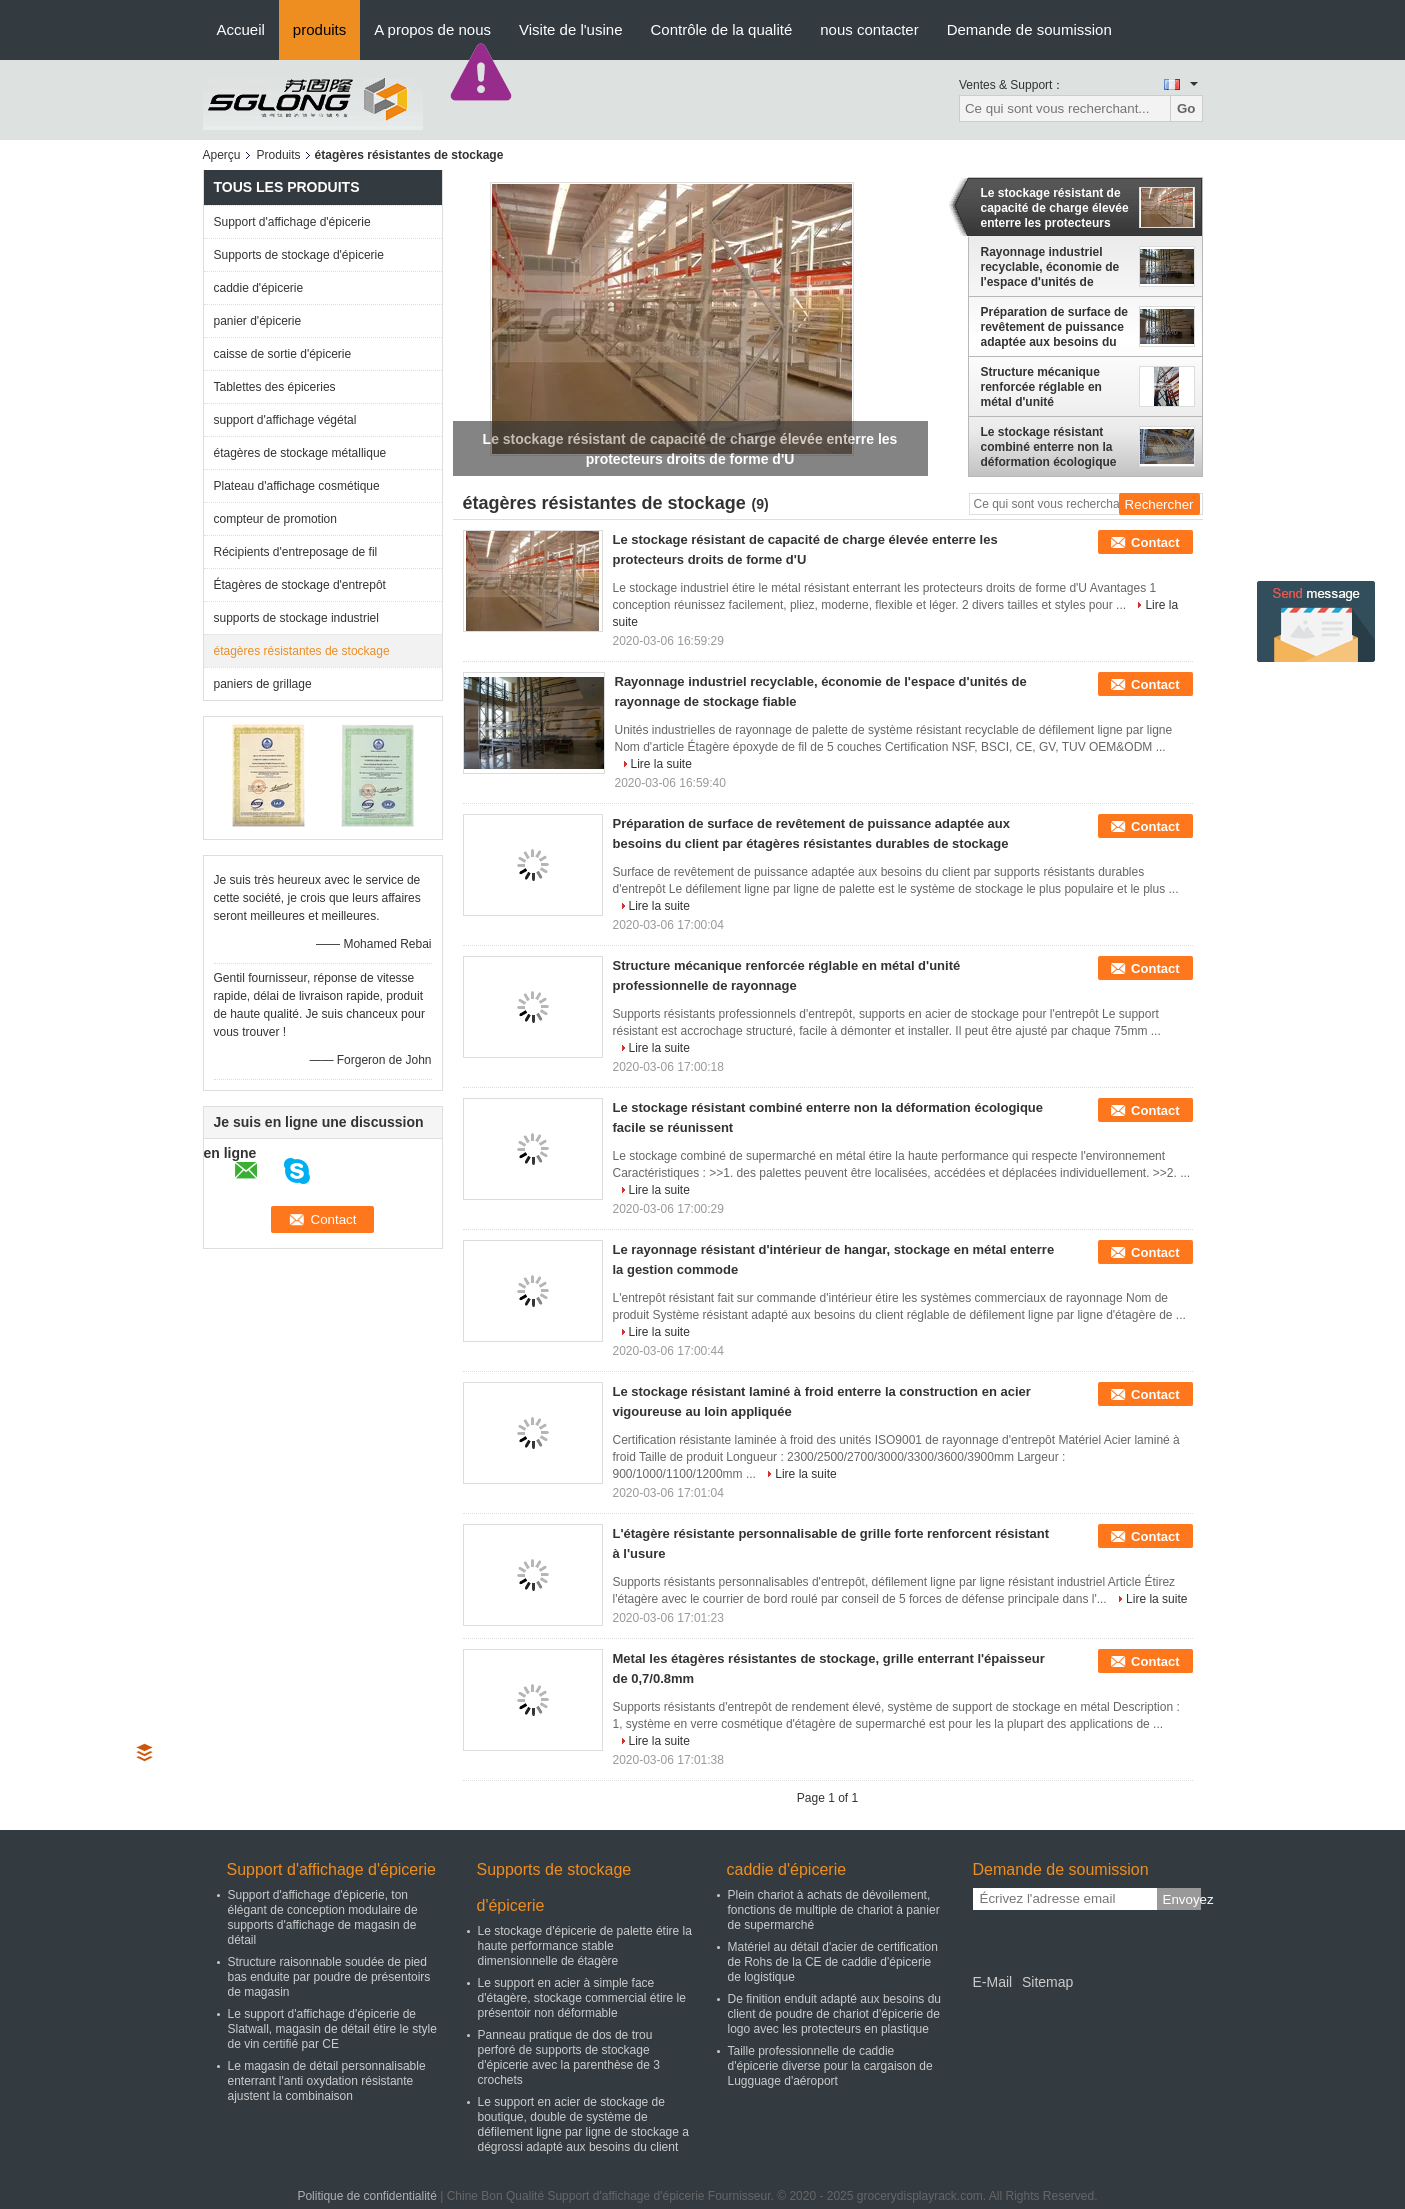 The image size is (1405, 2209). Describe the element at coordinates (481, 74) in the screenshot. I see `indicates a warning or caution state` at that location.